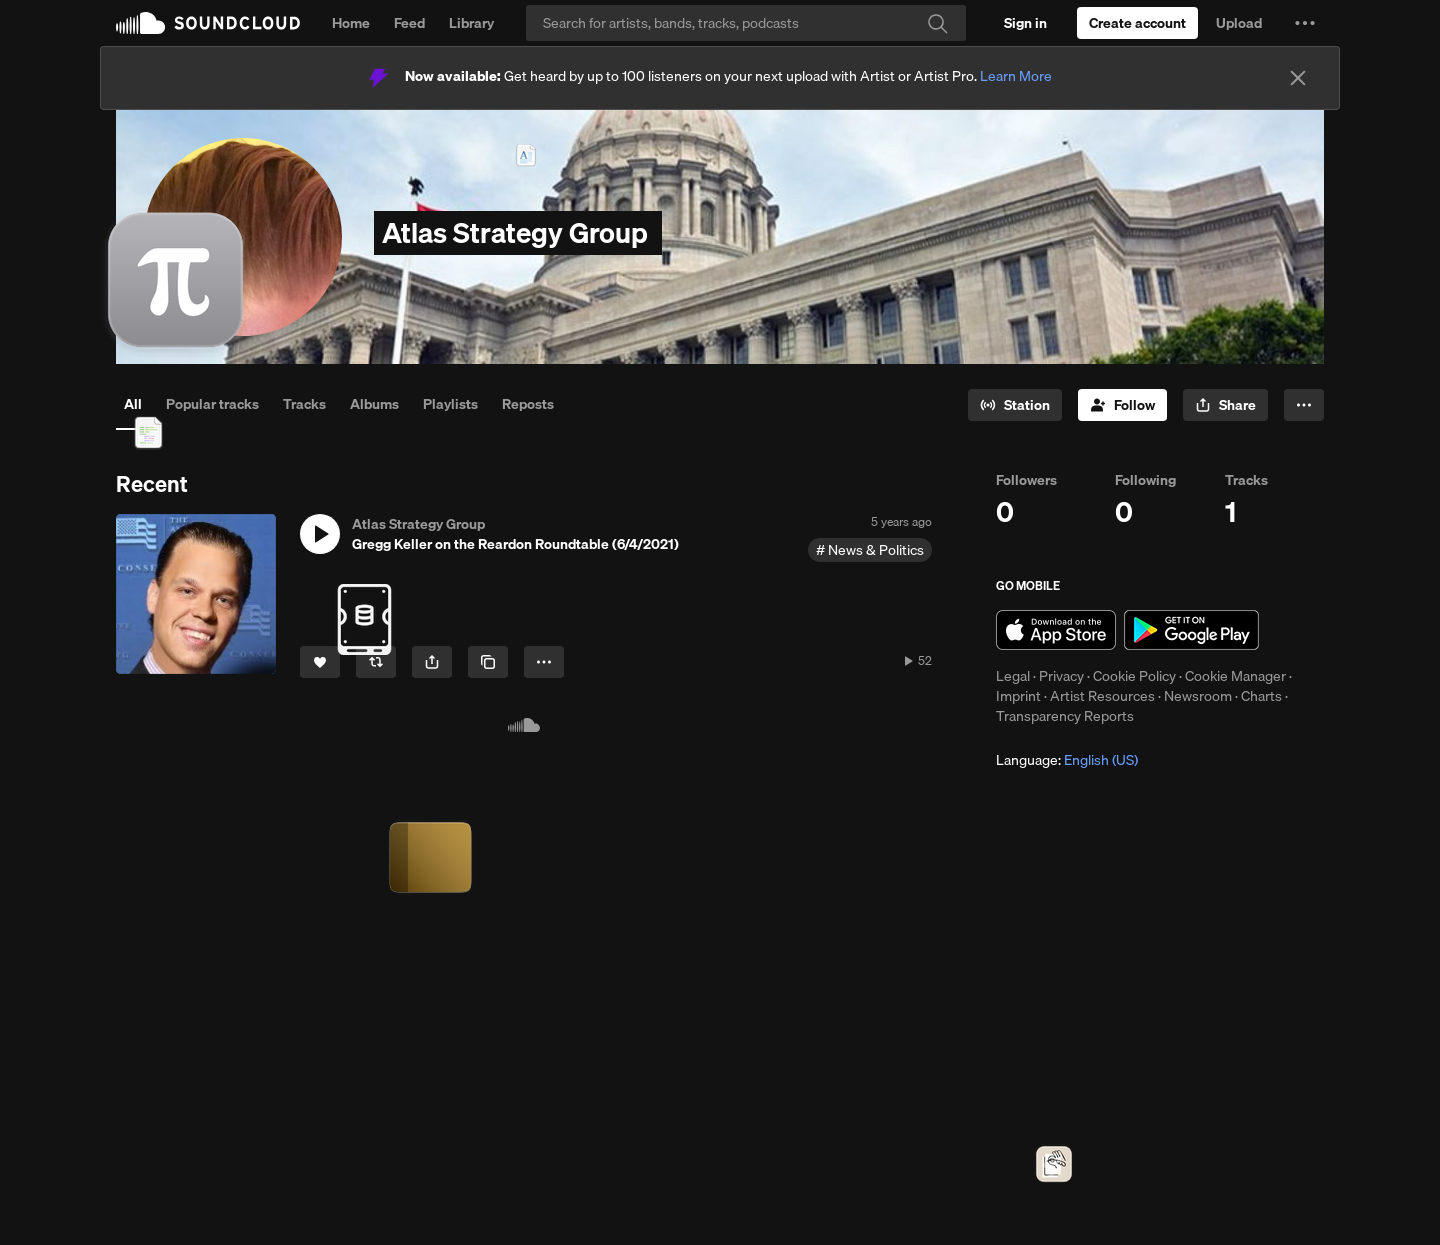 The height and width of the screenshot is (1245, 1440). What do you see at coordinates (364, 619) in the screenshot?
I see `indicates storage quota or disk space limit` at bounding box center [364, 619].